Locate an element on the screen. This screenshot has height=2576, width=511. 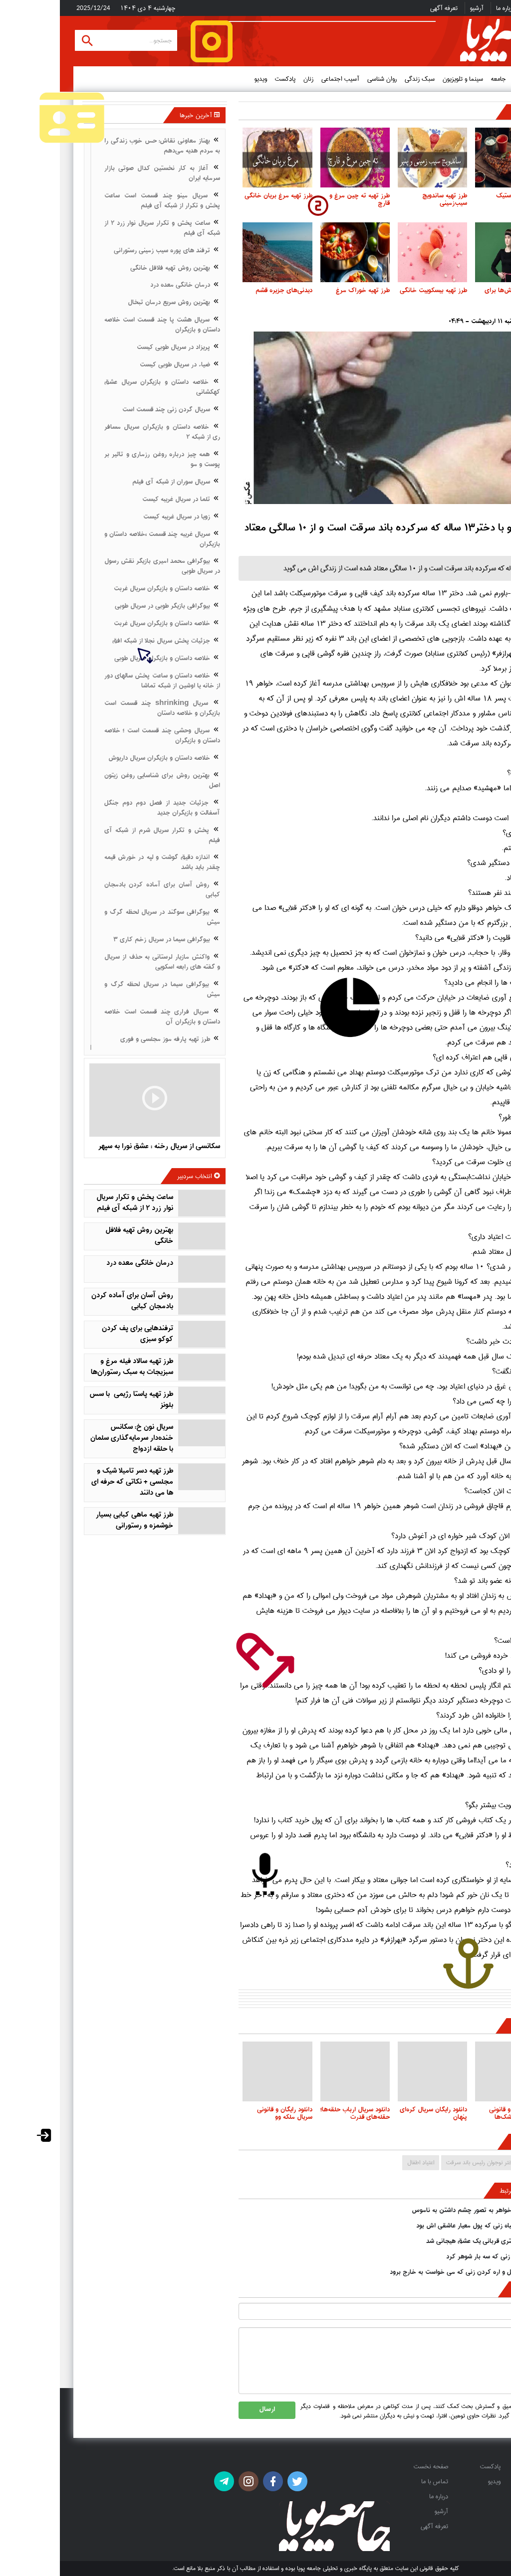
apply a mask to selected layer or object is located at coordinates (212, 41).